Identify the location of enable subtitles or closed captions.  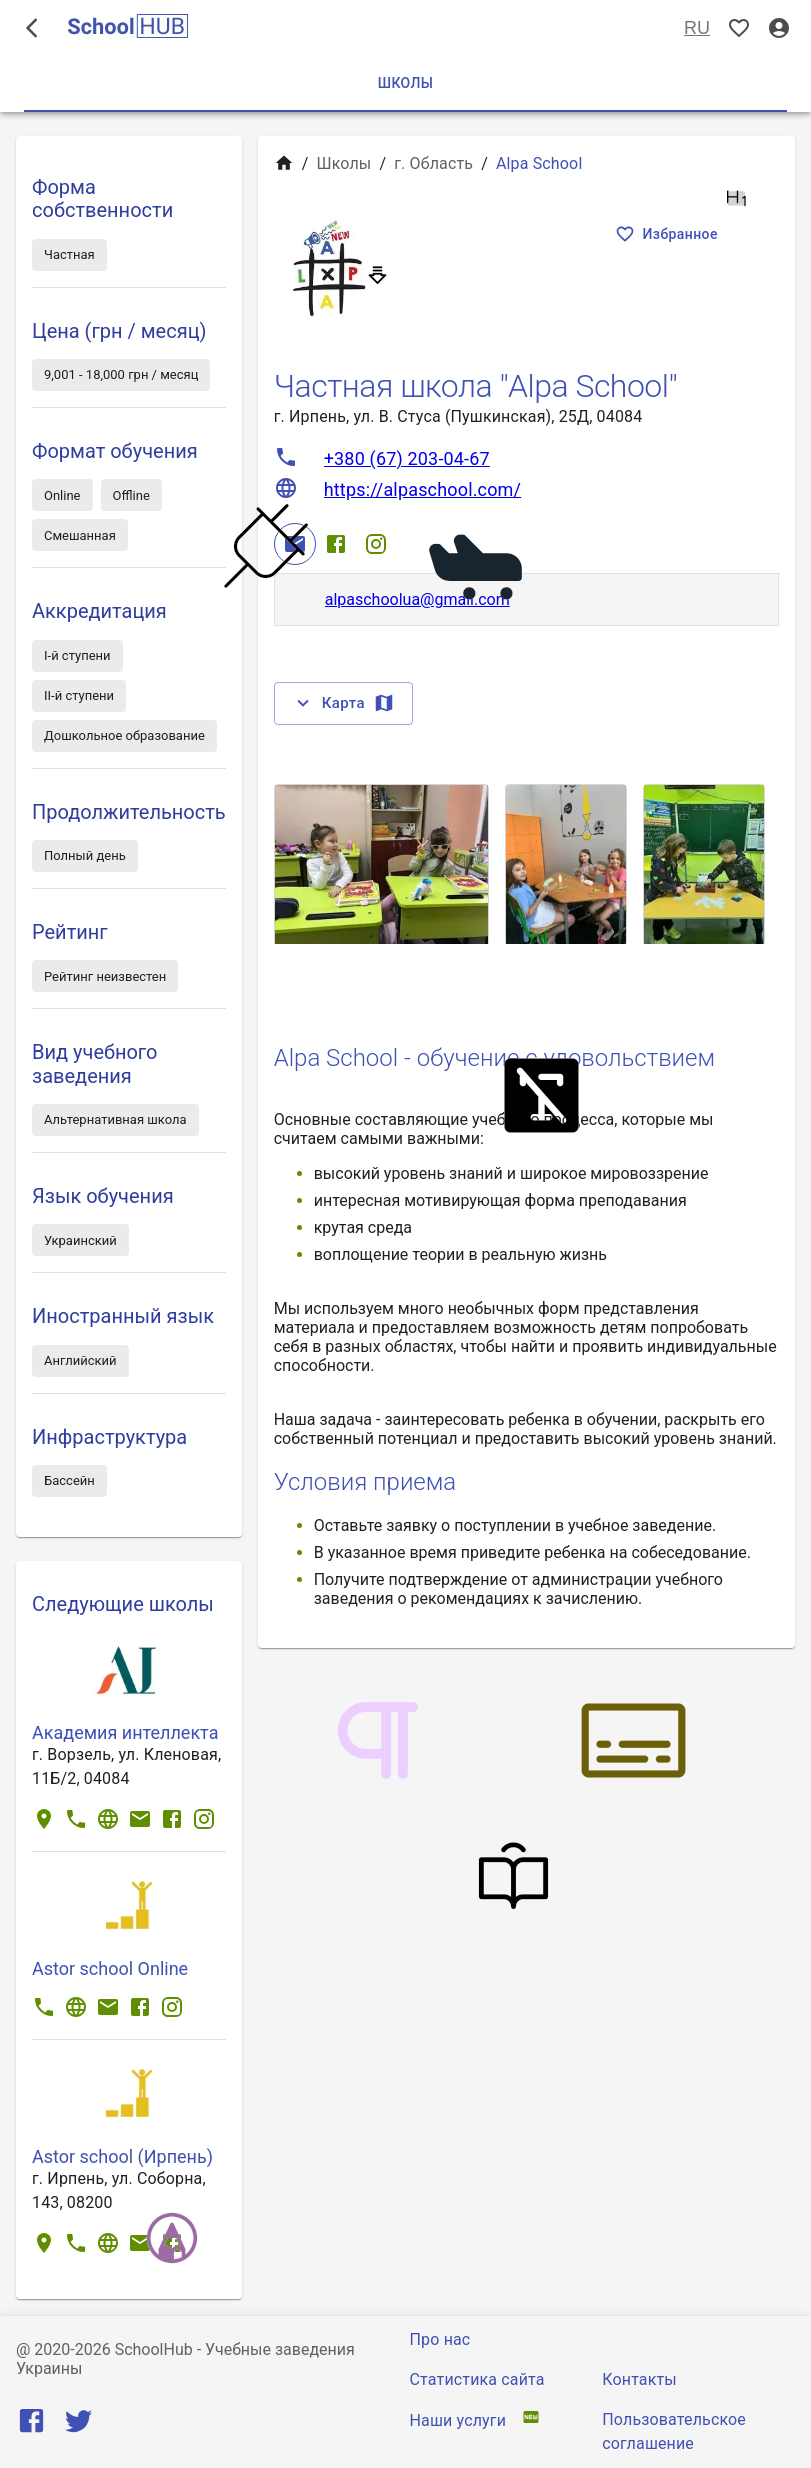
(633, 1740).